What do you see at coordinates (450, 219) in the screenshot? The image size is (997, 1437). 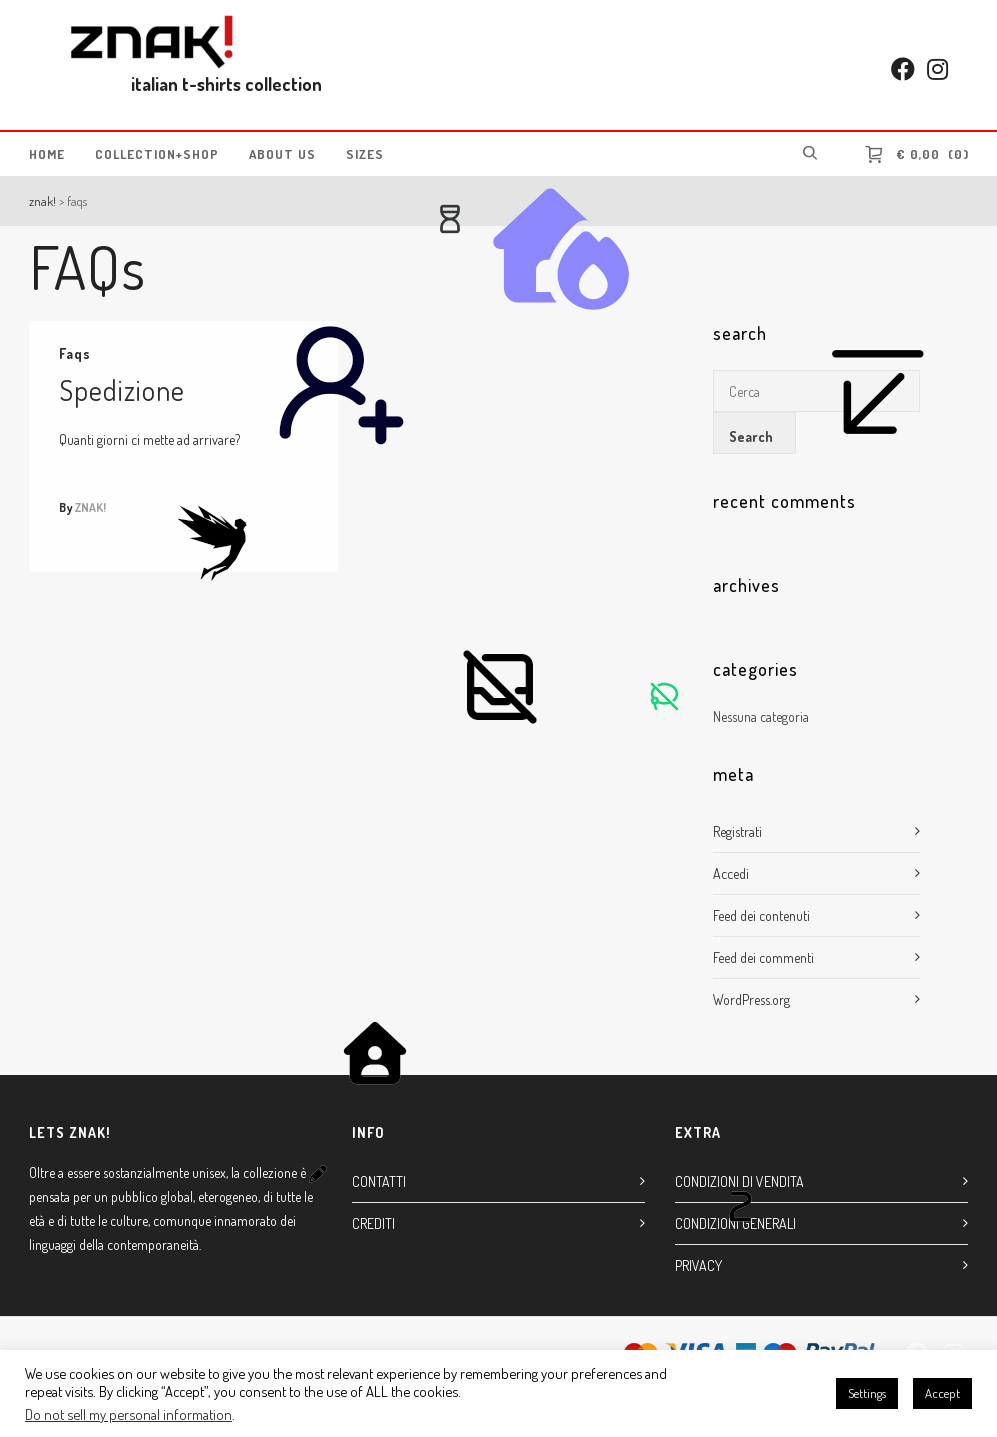 I see `indicates a process just started with most time remaining` at bounding box center [450, 219].